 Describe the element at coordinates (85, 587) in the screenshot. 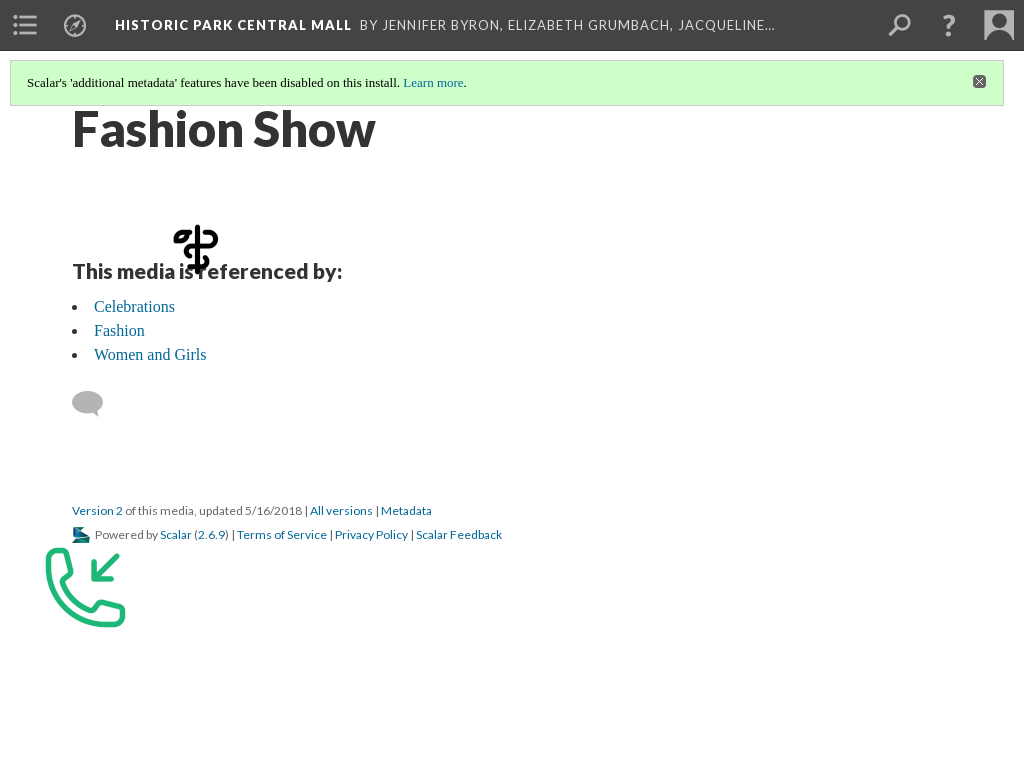

I see `incoming call notification` at that location.